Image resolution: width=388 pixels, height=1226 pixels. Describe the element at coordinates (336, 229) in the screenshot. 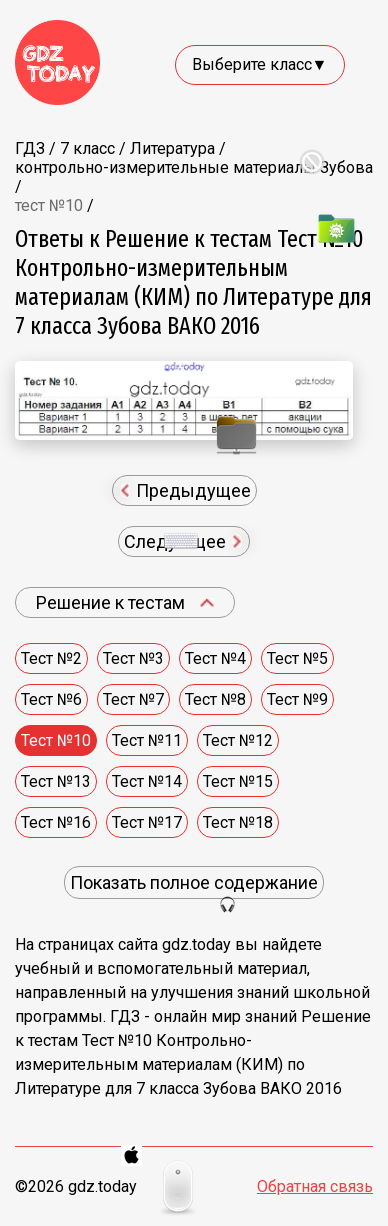

I see `open gamejolt games folder` at that location.